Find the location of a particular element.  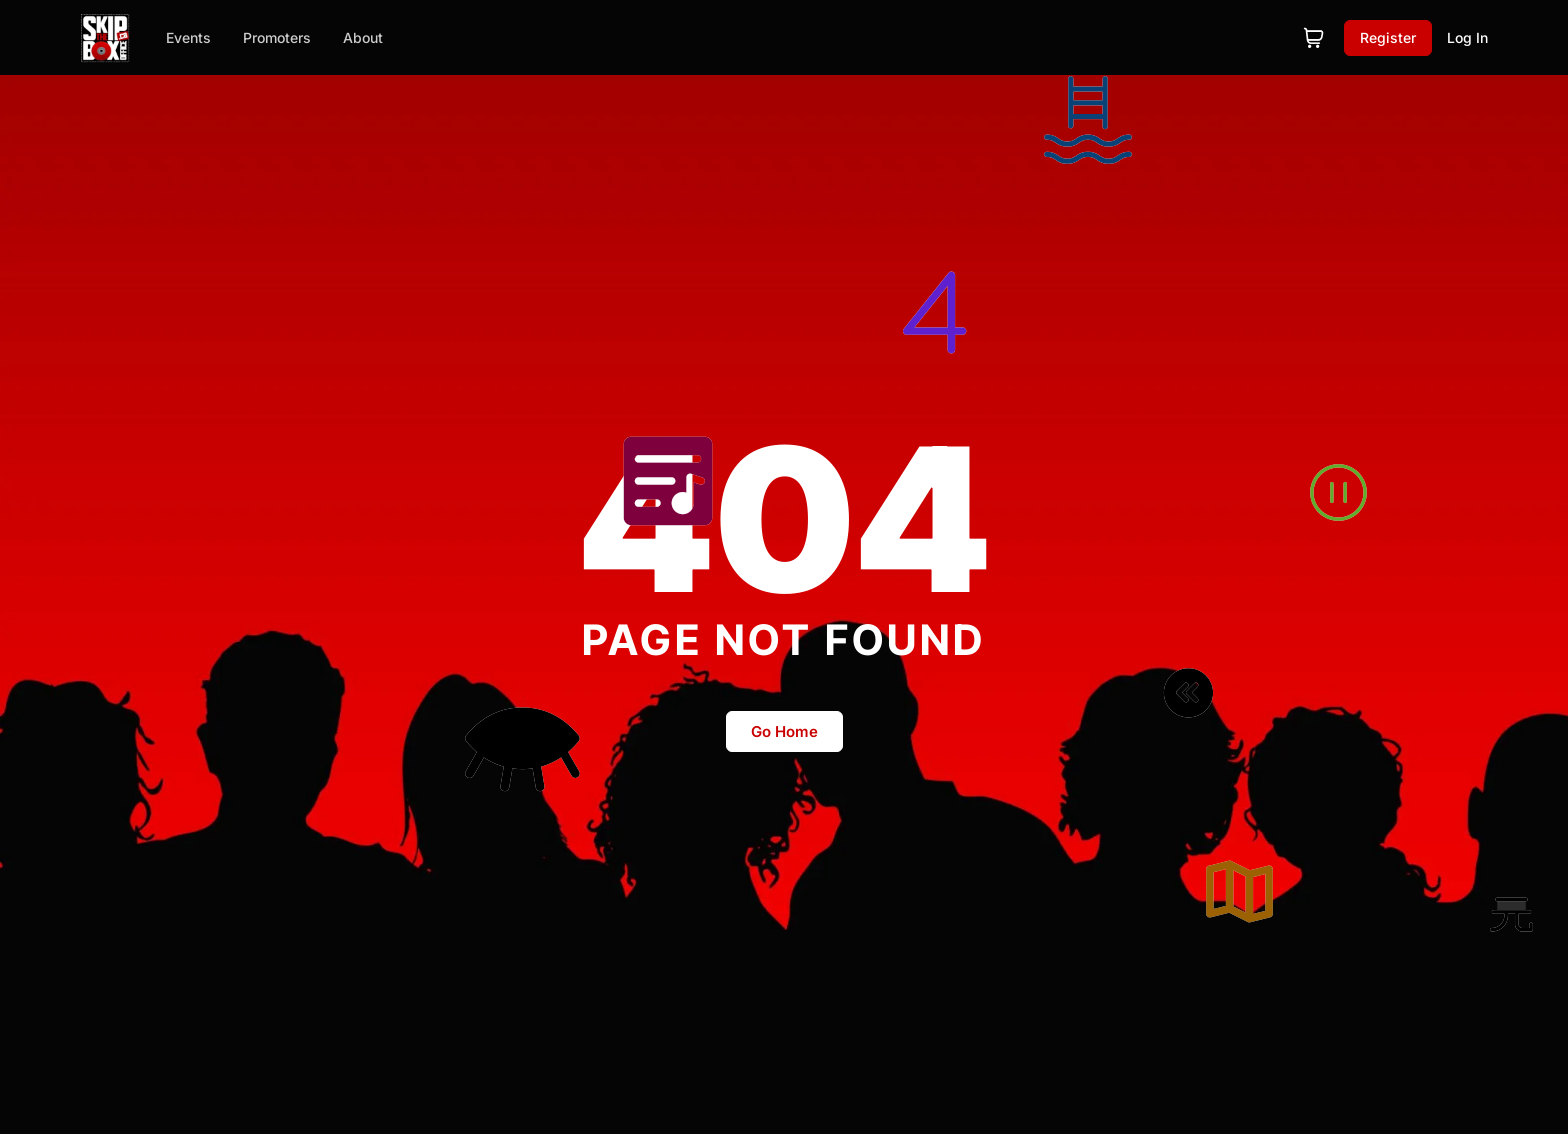

view your music playlist is located at coordinates (668, 481).